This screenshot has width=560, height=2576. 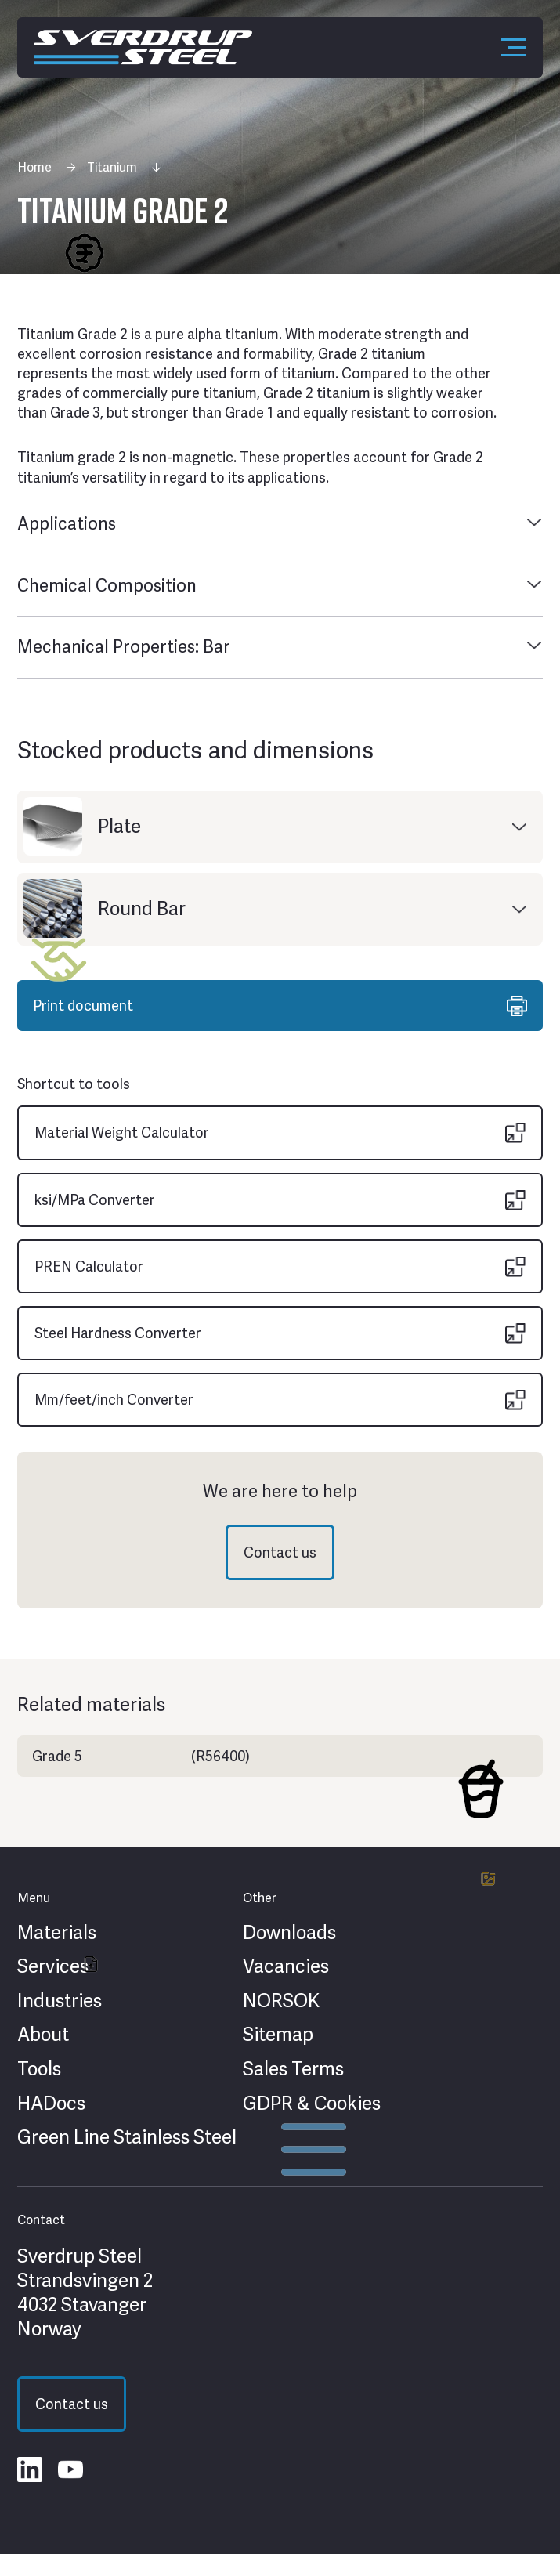 What do you see at coordinates (313, 2149) in the screenshot?
I see `justify text alignment` at bounding box center [313, 2149].